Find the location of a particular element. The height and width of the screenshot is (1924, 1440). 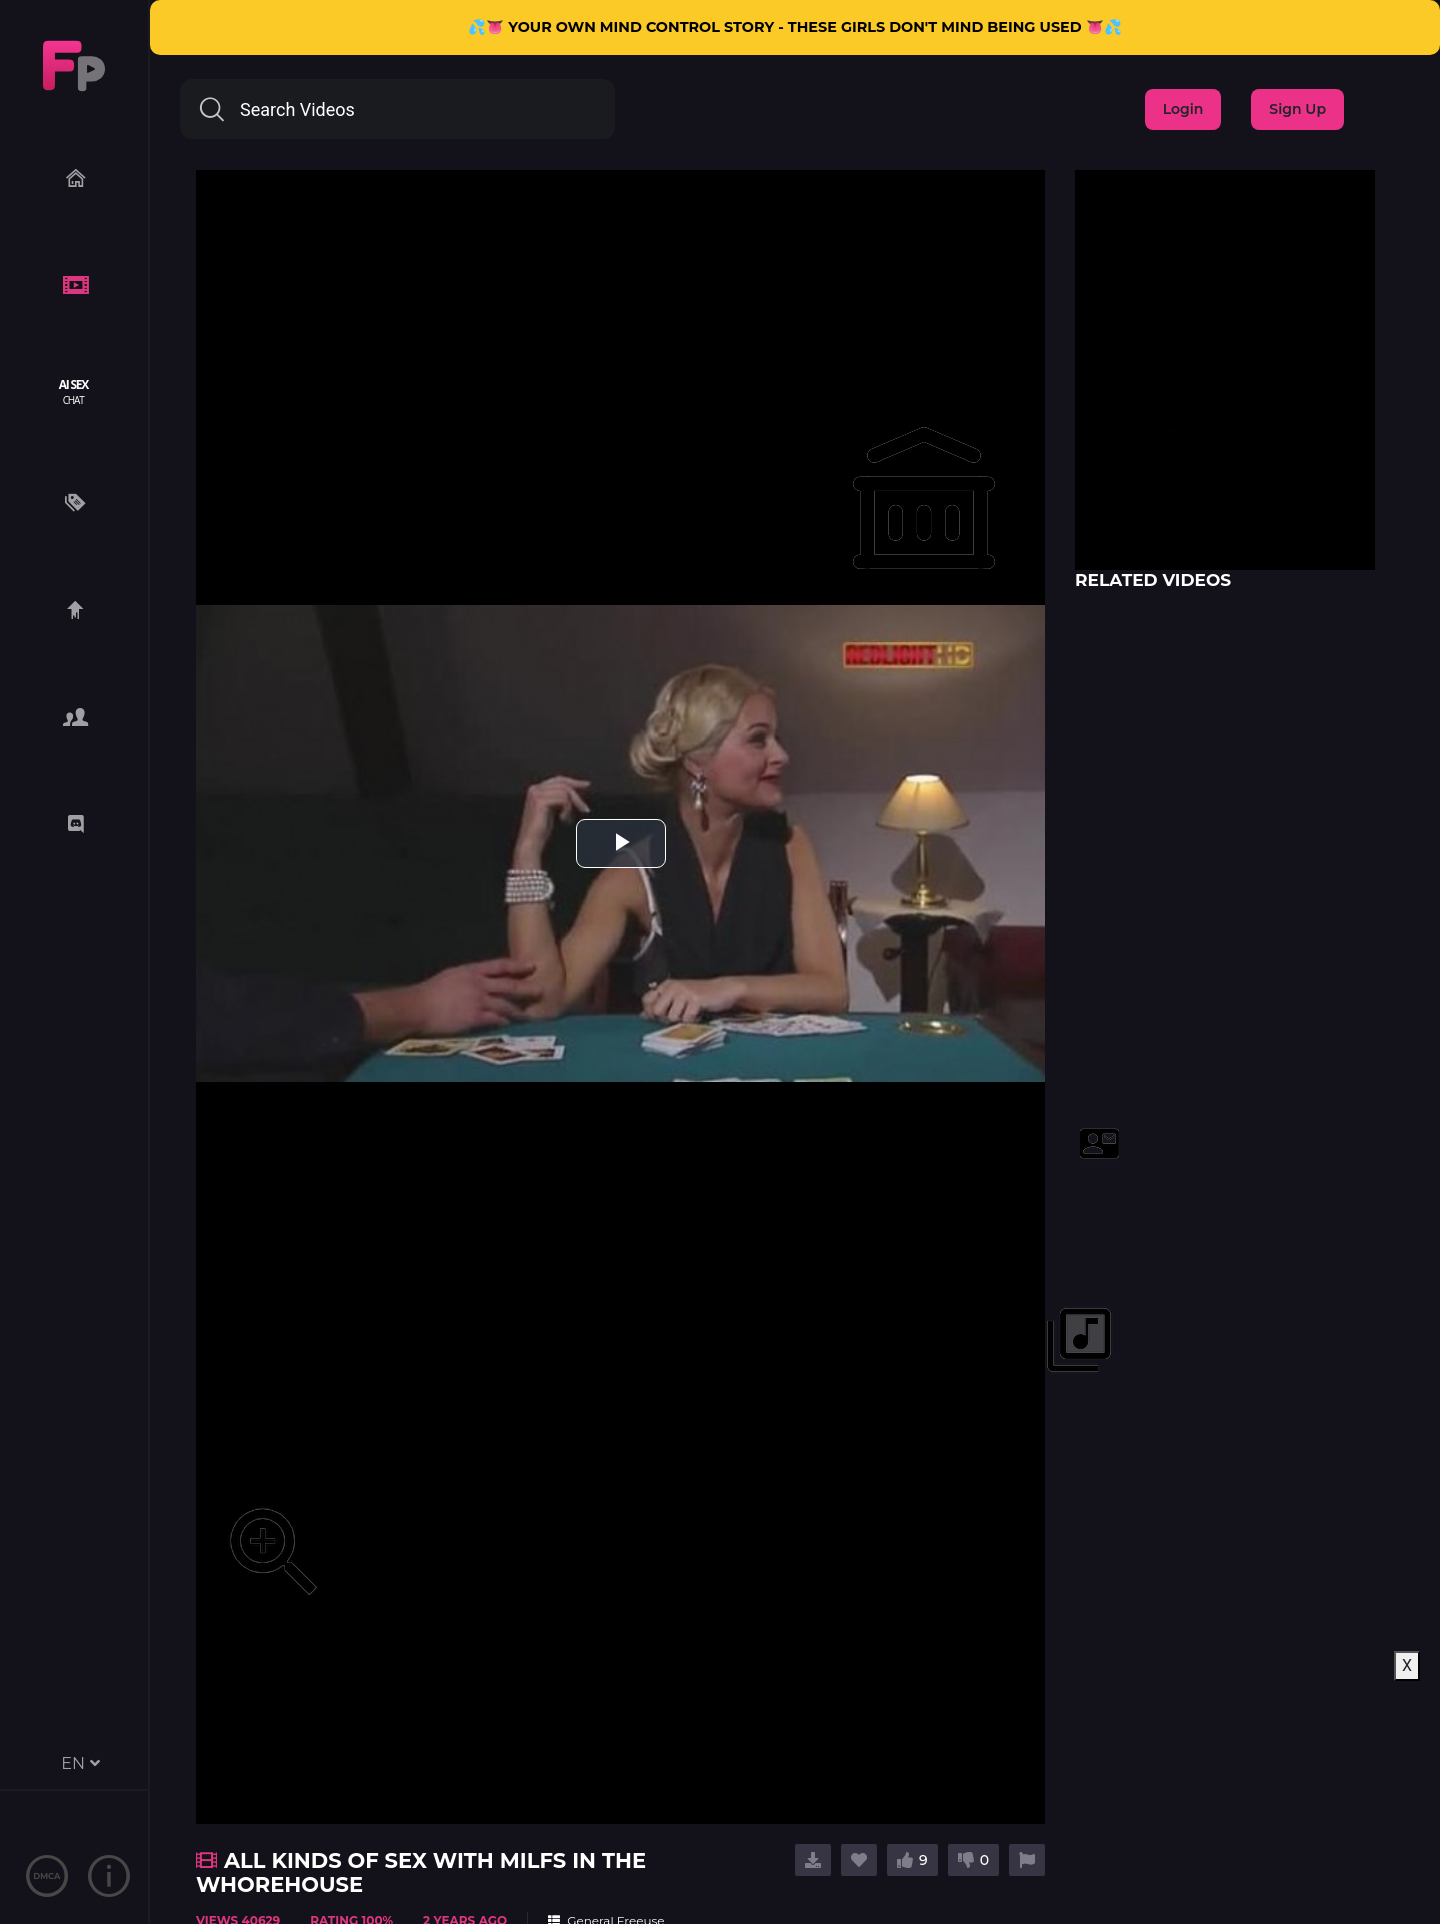

access banking or financial services is located at coordinates (924, 498).